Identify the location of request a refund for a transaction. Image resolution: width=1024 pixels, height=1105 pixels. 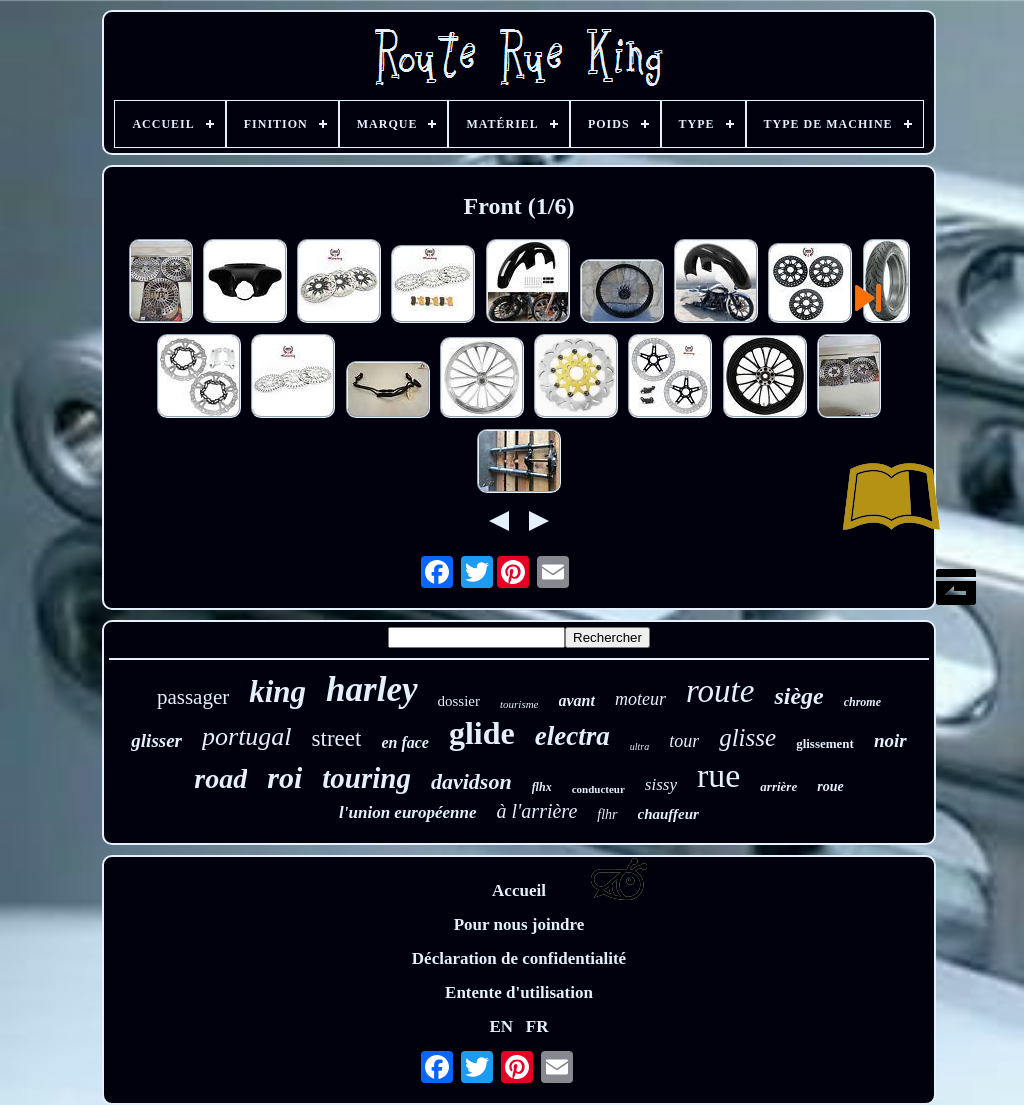
(956, 587).